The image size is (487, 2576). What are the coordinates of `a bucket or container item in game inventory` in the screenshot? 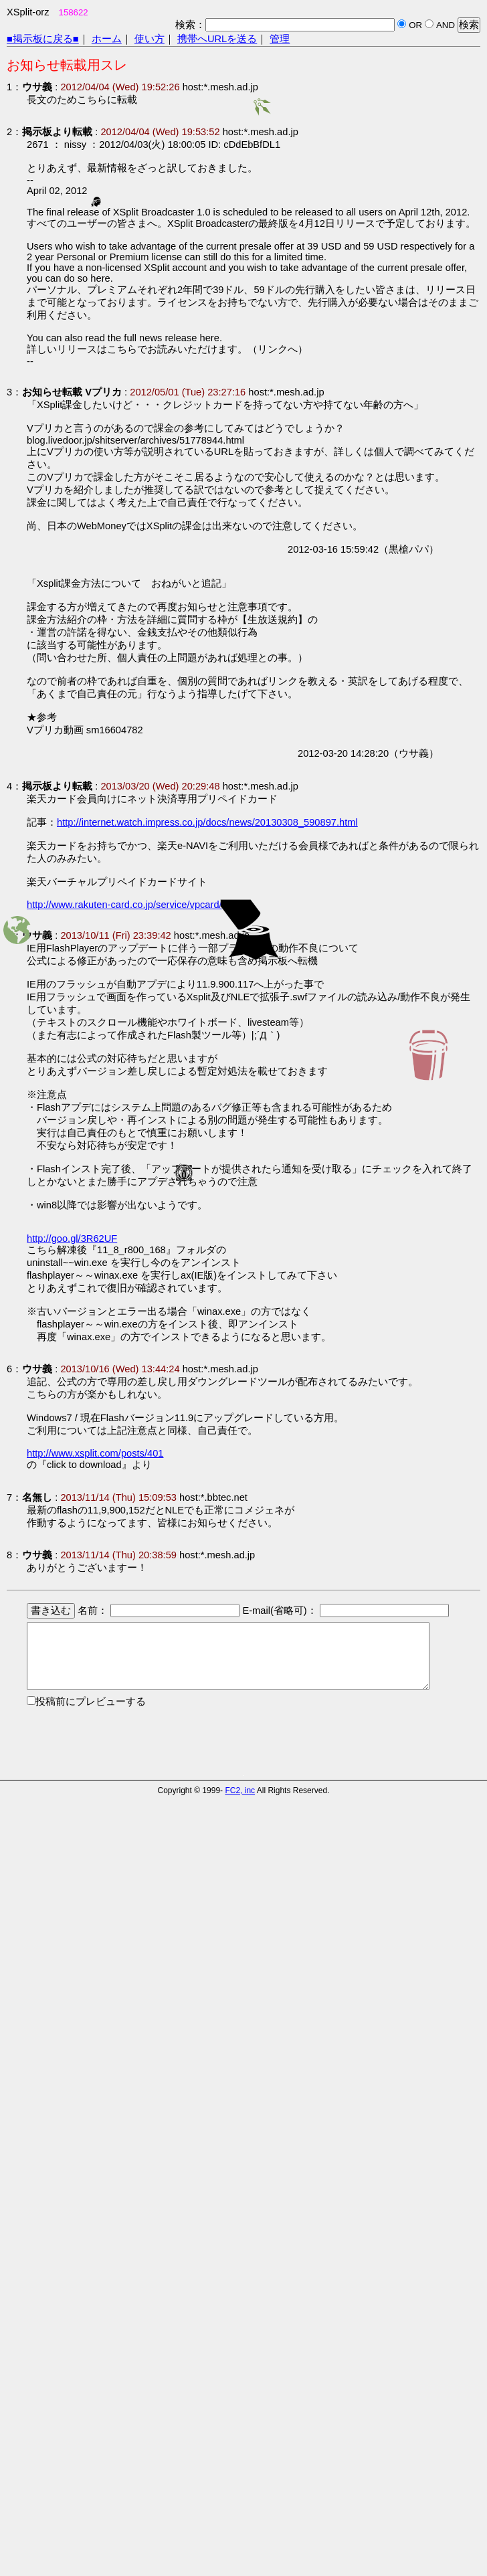 It's located at (428, 1053).